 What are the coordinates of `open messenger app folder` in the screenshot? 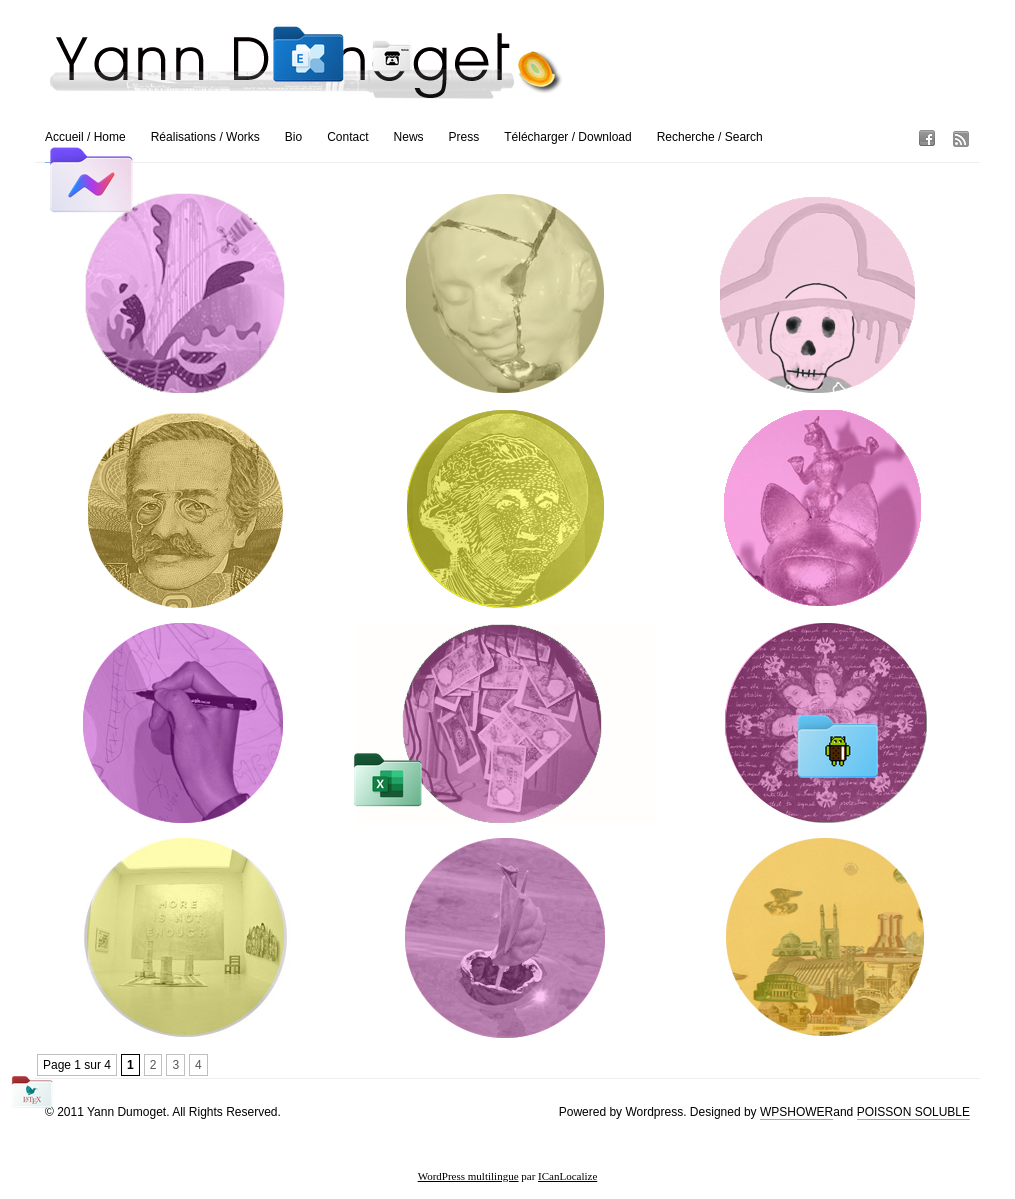 It's located at (91, 182).